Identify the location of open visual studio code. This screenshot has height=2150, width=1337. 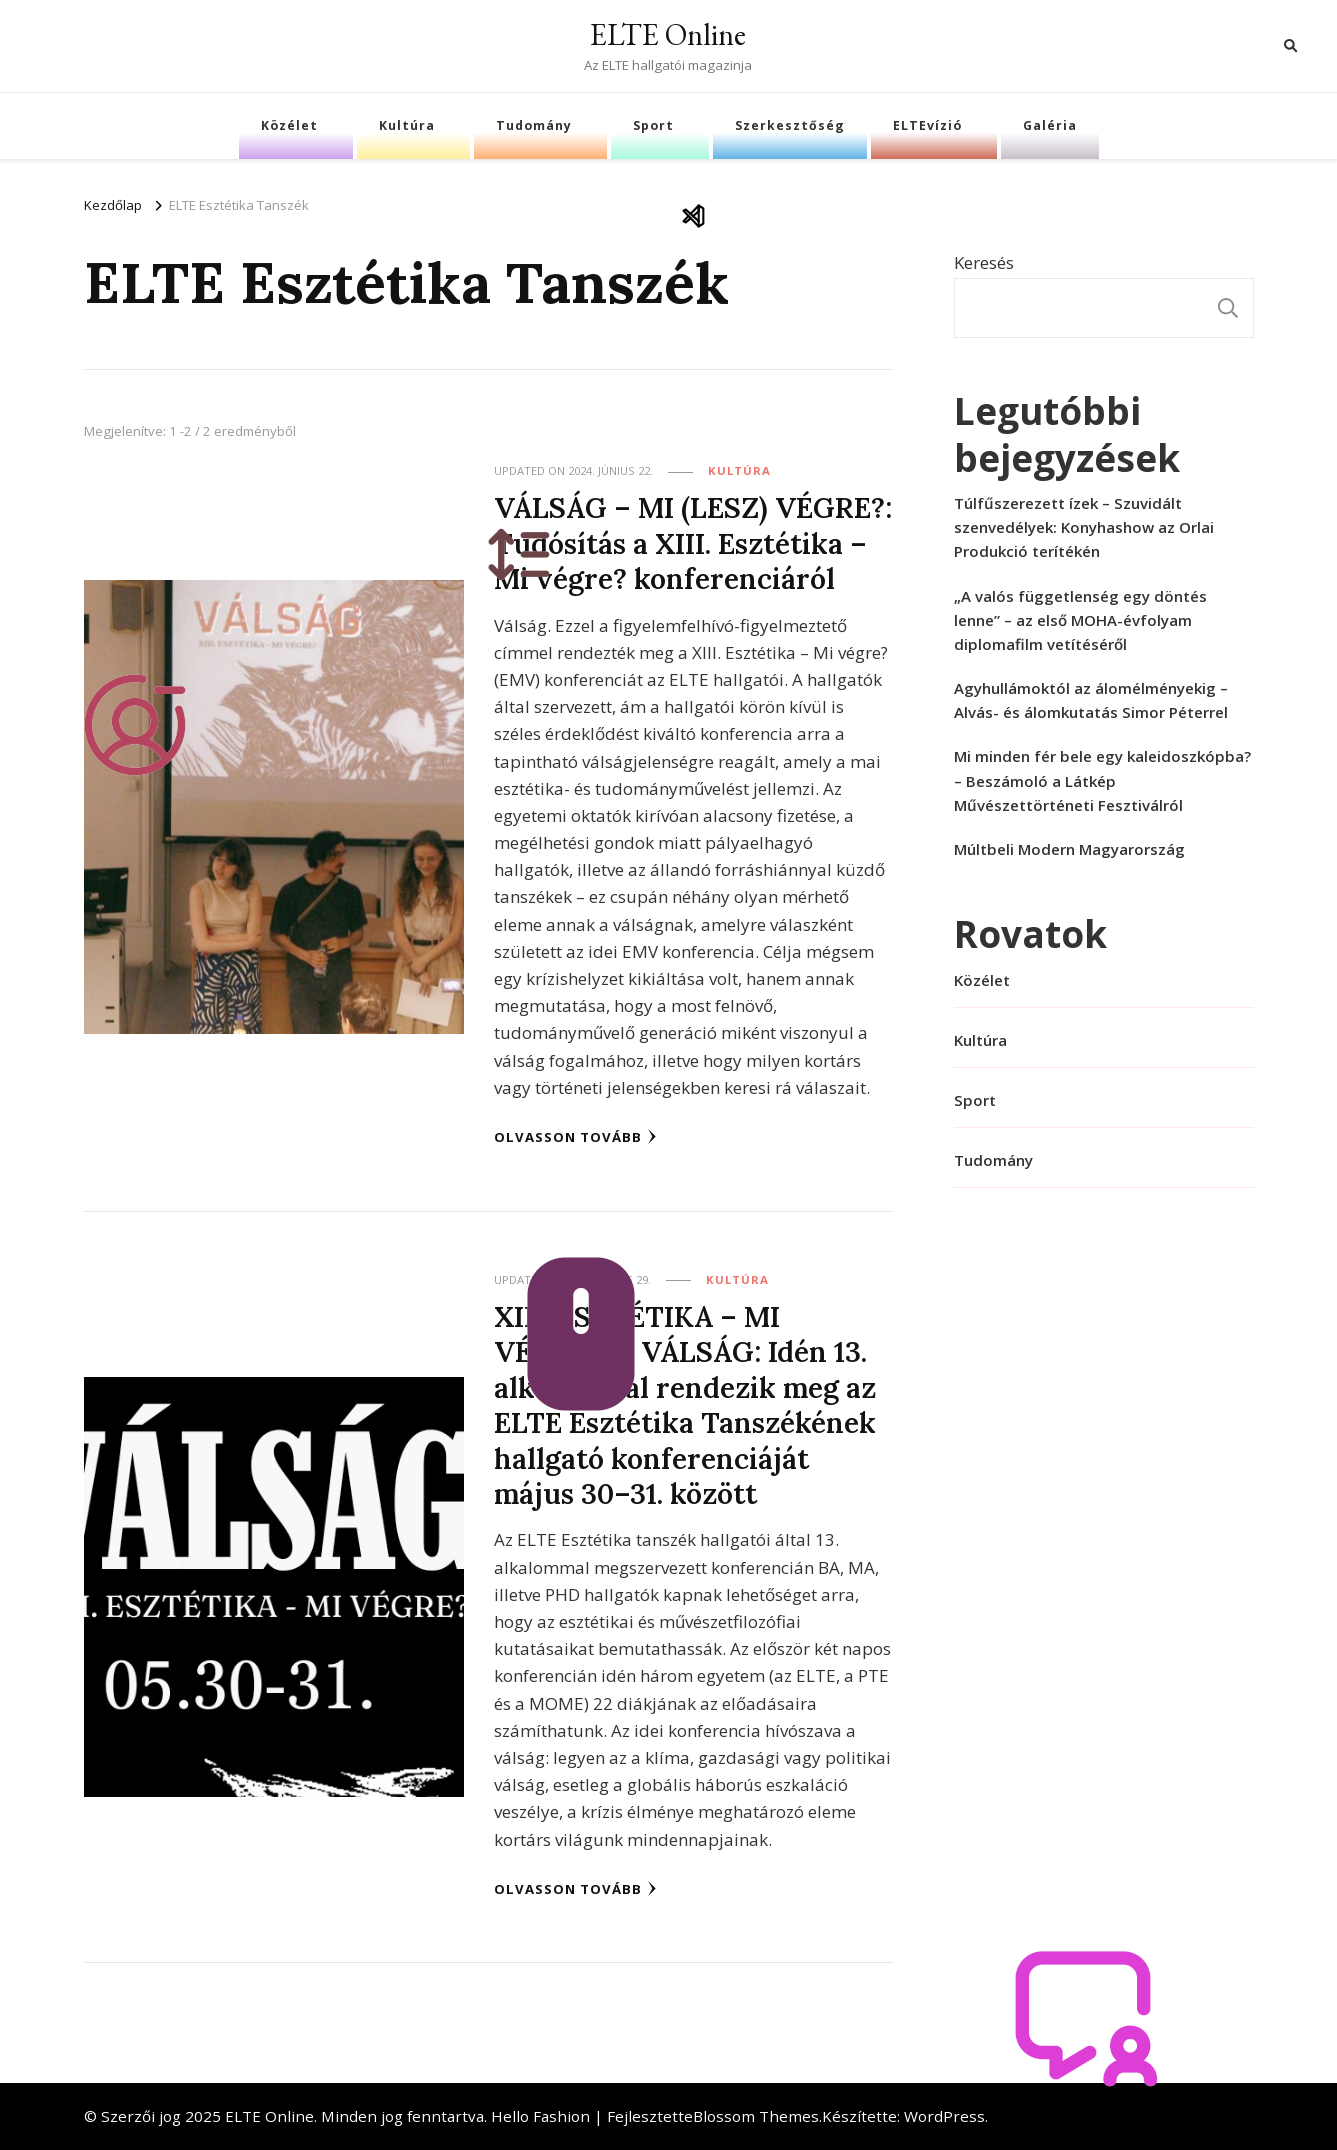
(694, 216).